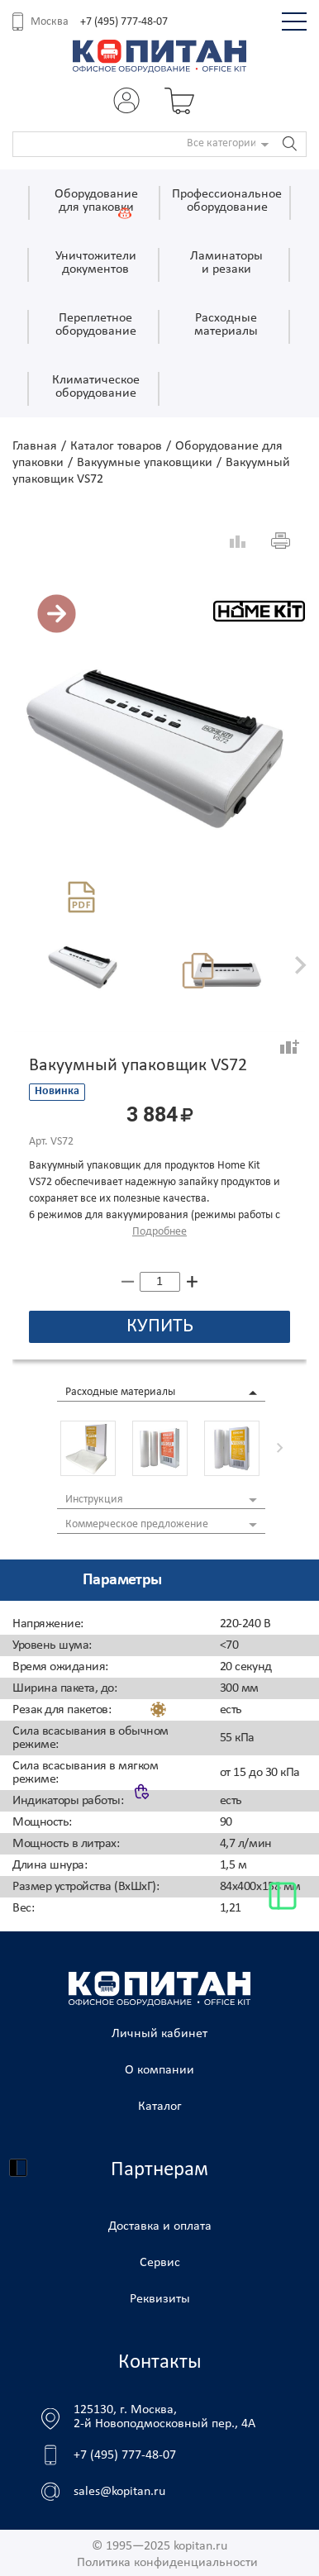  What do you see at coordinates (56, 613) in the screenshot?
I see `proceed to the next step or screen` at bounding box center [56, 613].